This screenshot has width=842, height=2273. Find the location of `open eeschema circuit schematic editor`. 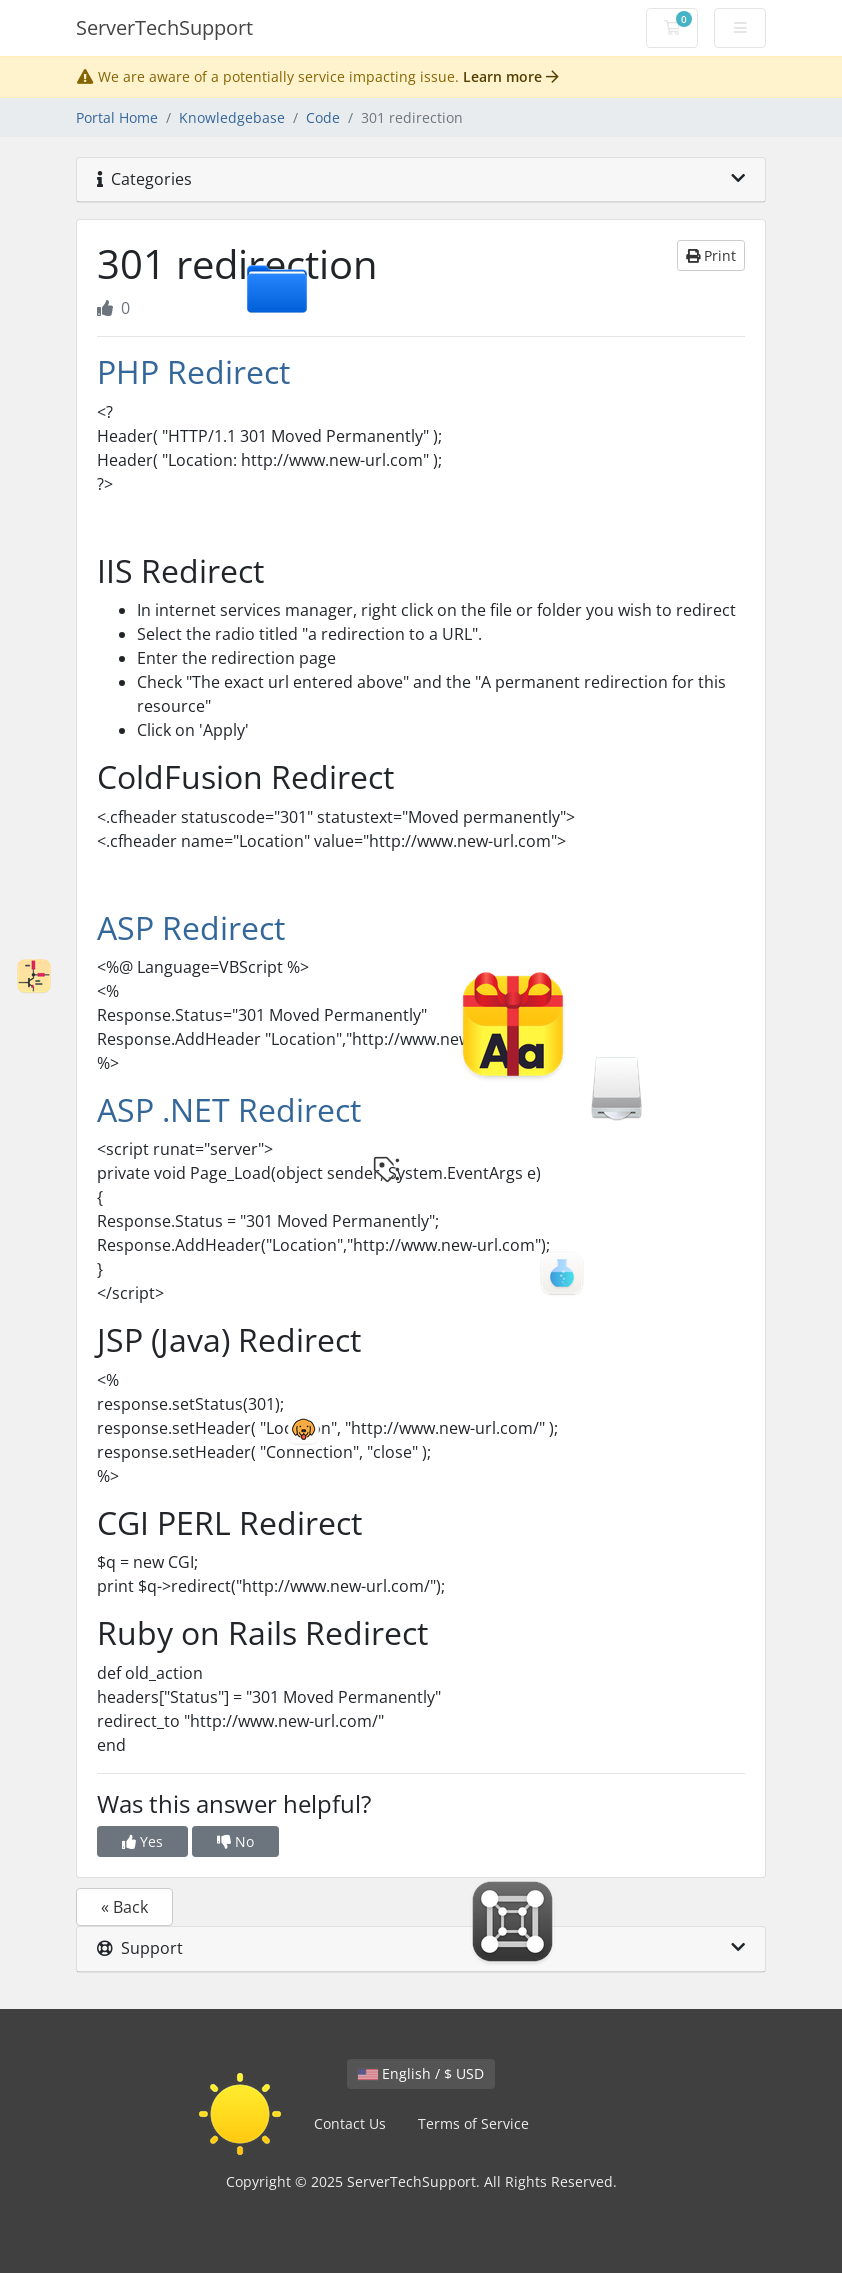

open eeschema circuit schematic editor is located at coordinates (34, 976).